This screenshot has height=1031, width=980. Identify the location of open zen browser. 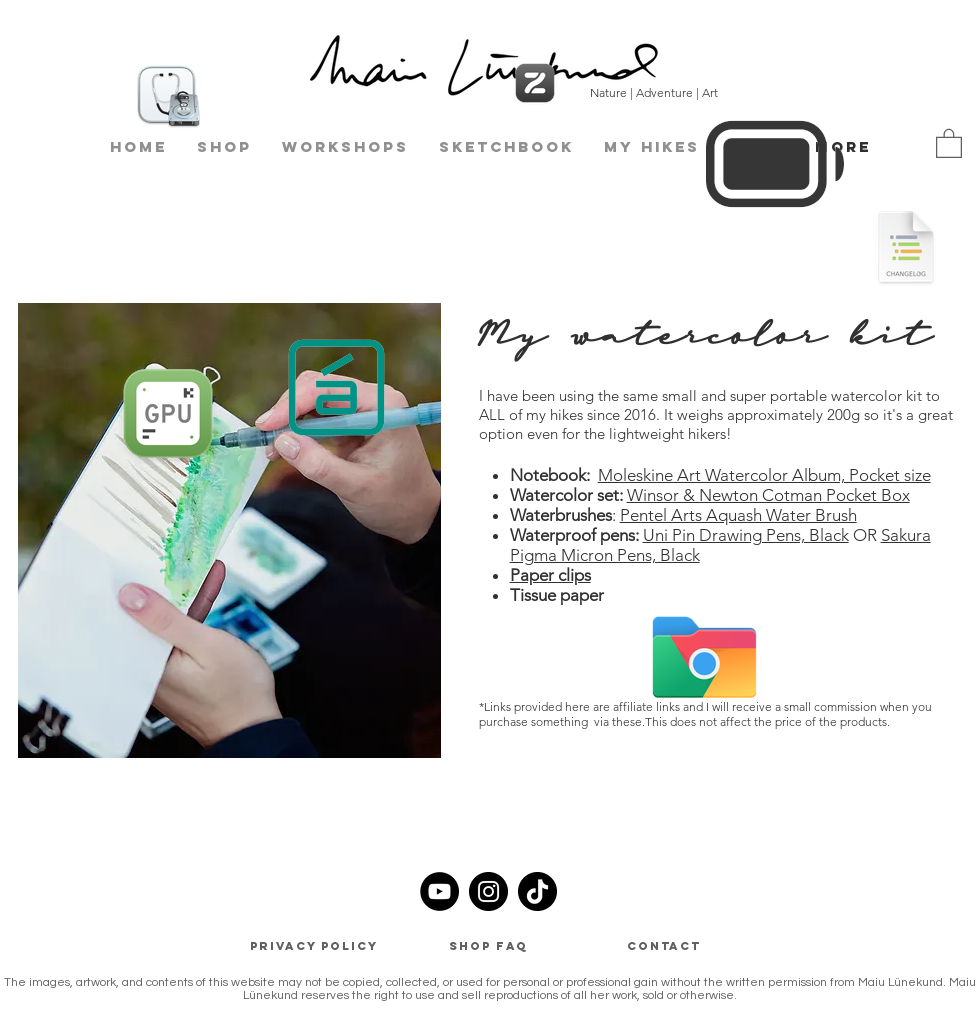
(535, 83).